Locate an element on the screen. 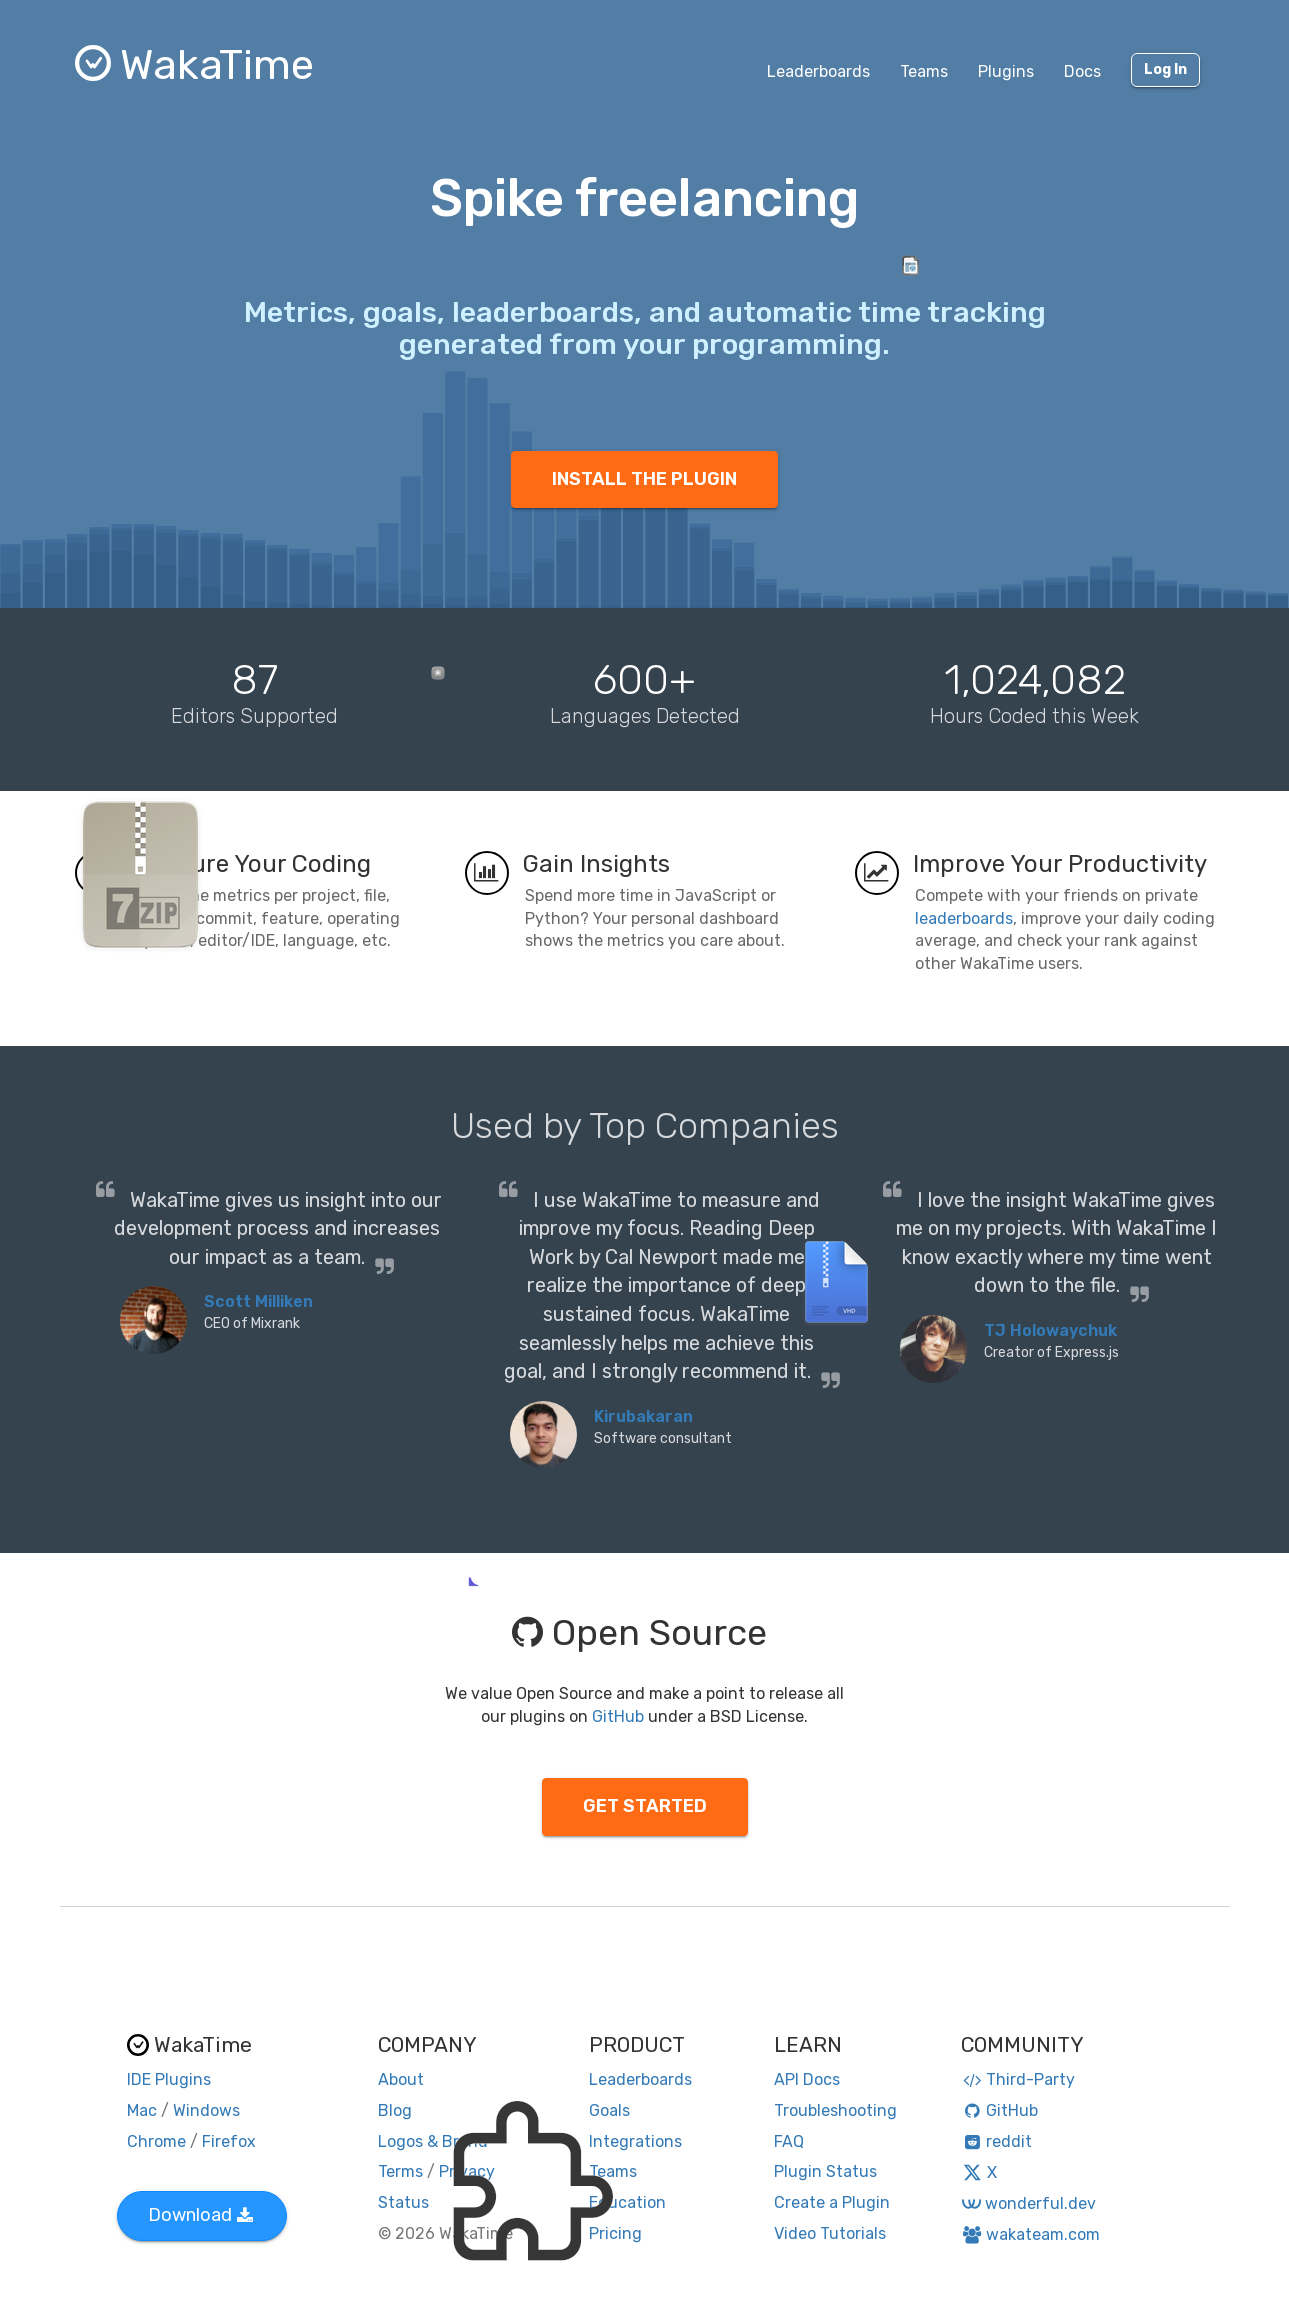  generate or build a media library is located at coordinates (480, 1575).